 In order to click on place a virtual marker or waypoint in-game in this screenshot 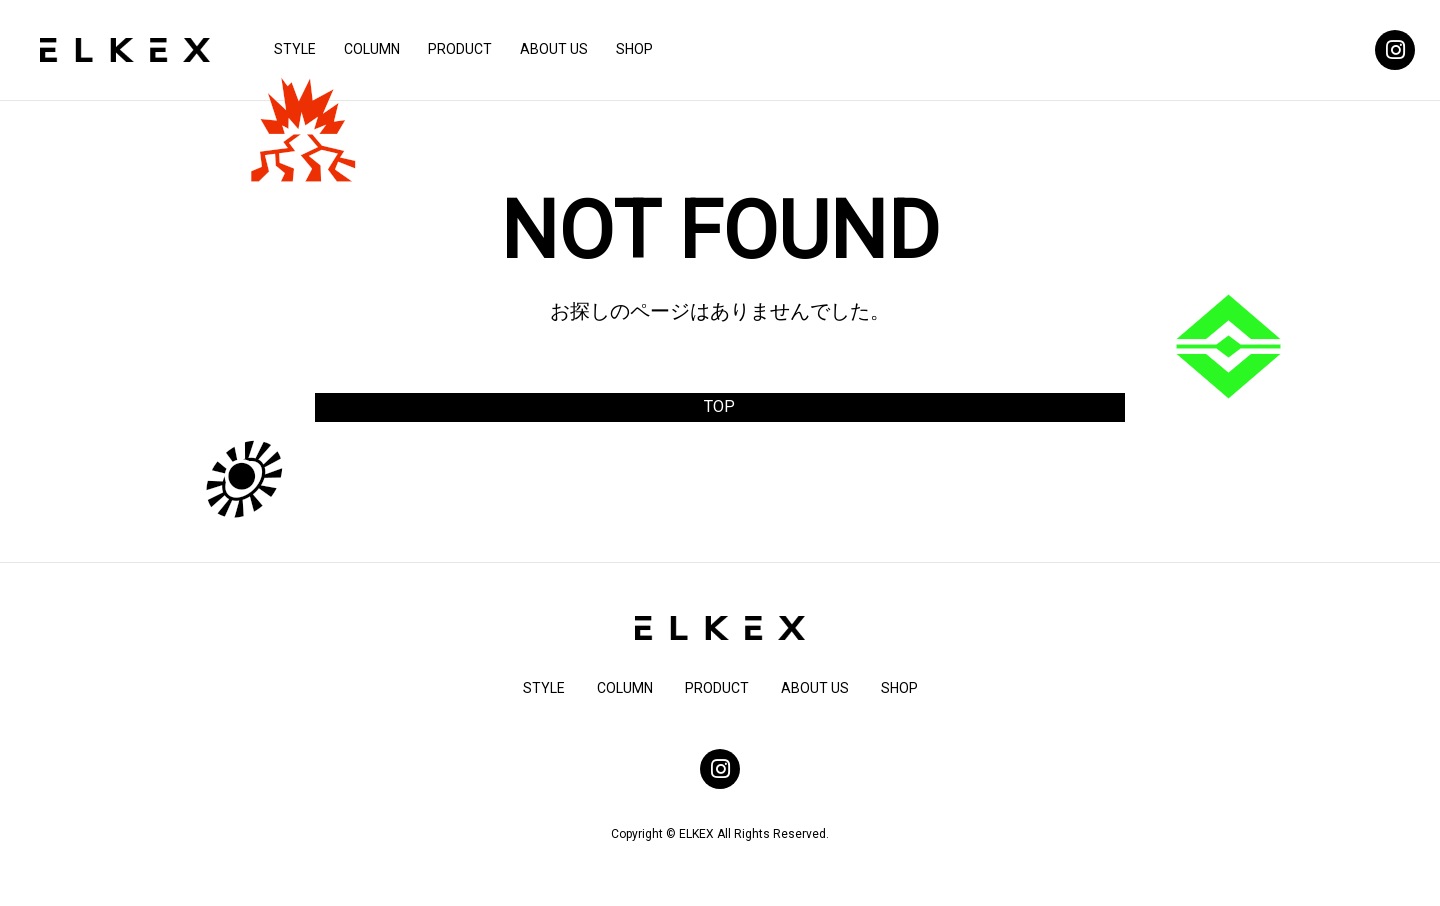, I will do `click(1228, 346)`.